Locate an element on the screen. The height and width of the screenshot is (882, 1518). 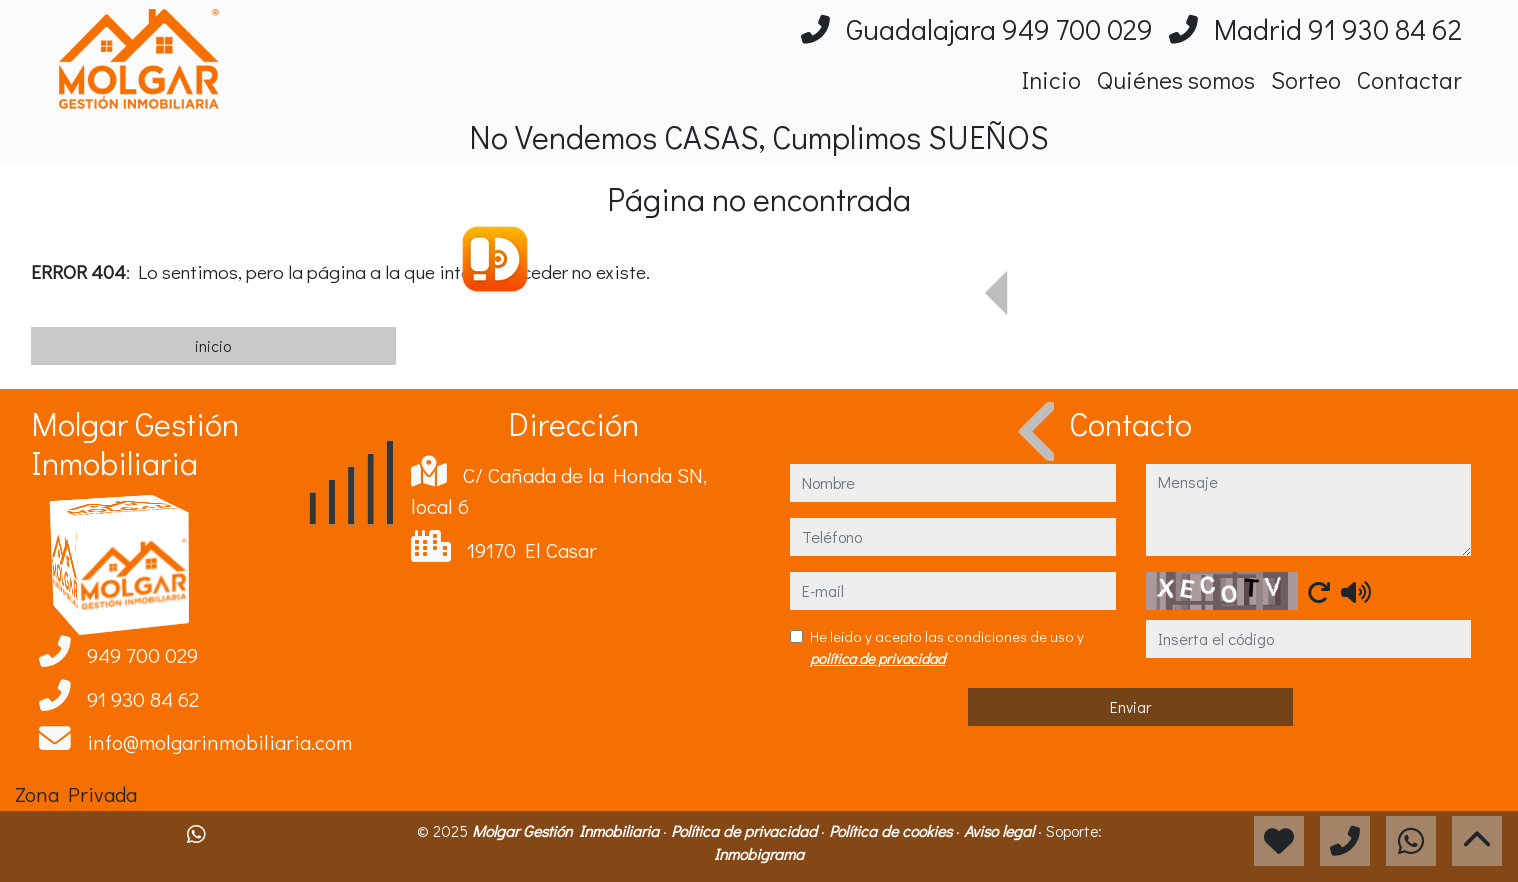
mobile network signal strength indicator is located at coordinates (354, 479).